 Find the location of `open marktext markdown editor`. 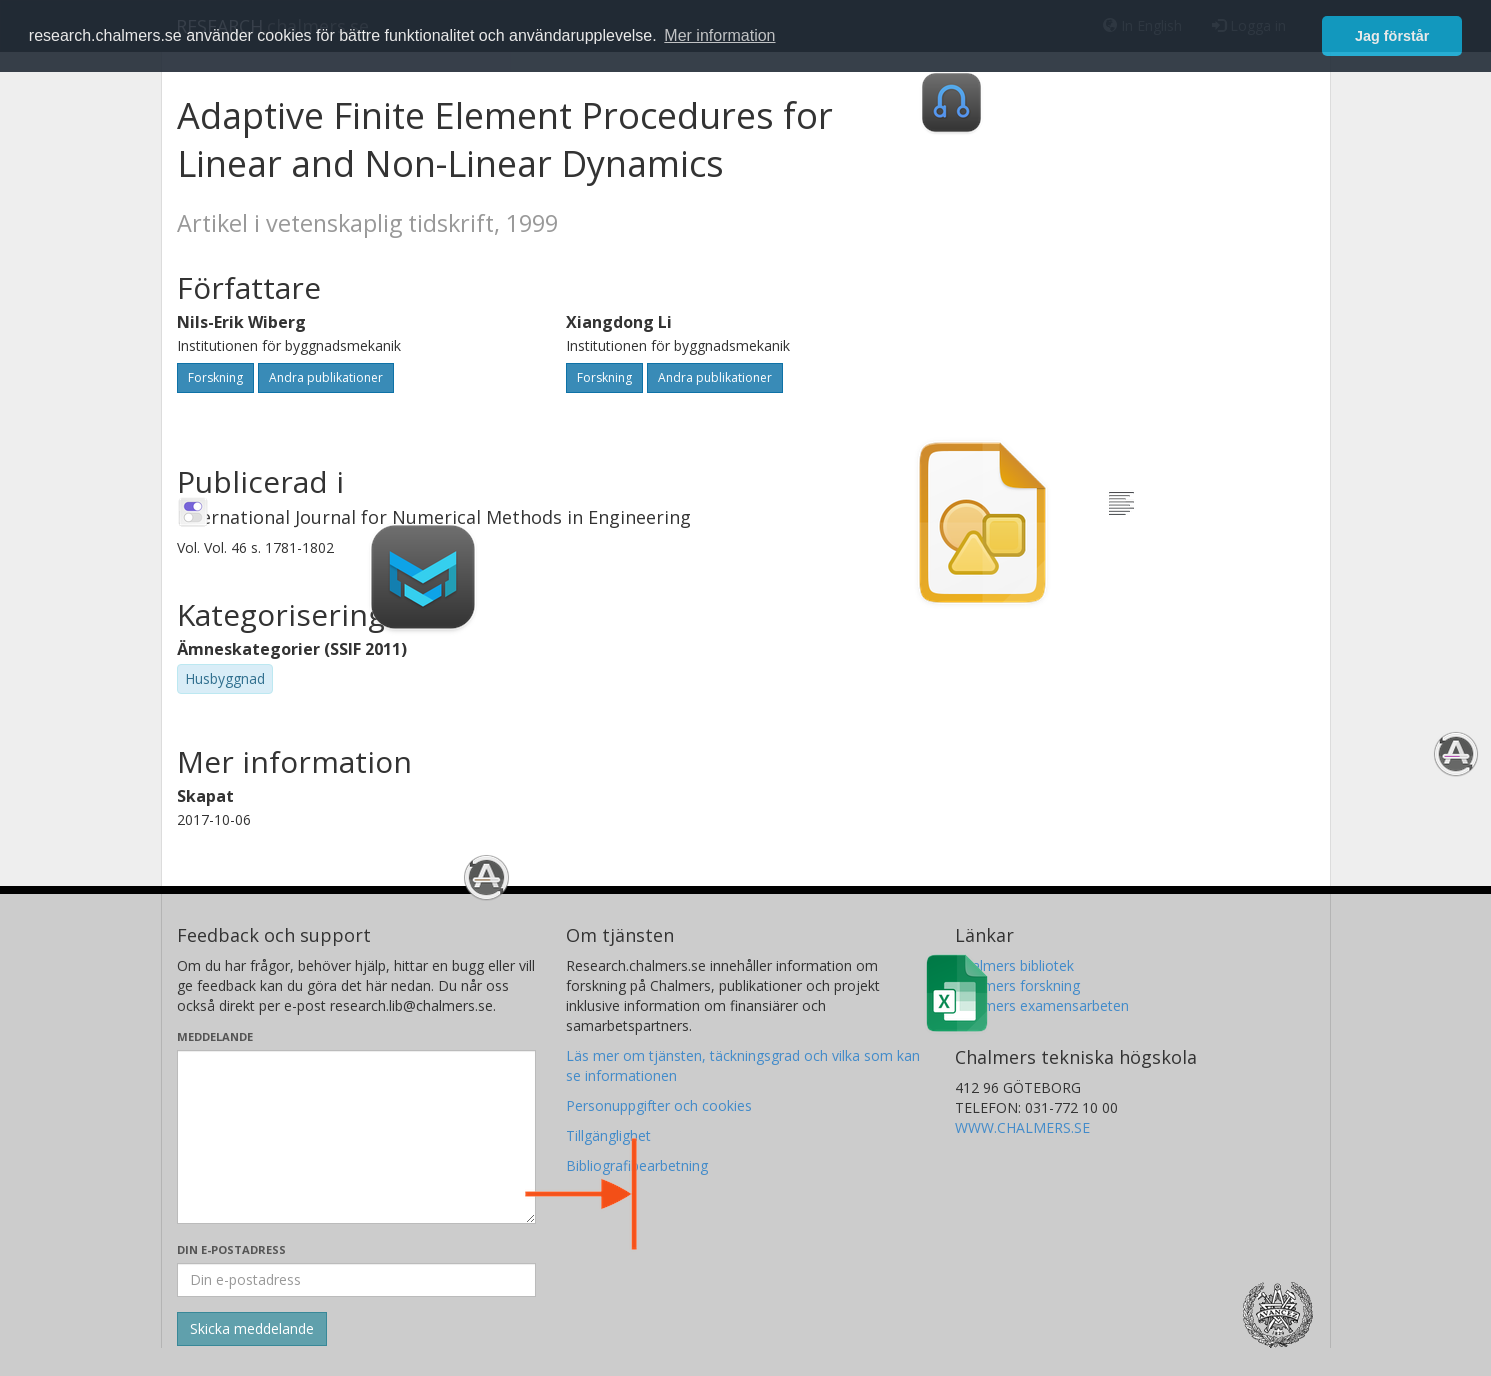

open marktext markdown editor is located at coordinates (423, 577).